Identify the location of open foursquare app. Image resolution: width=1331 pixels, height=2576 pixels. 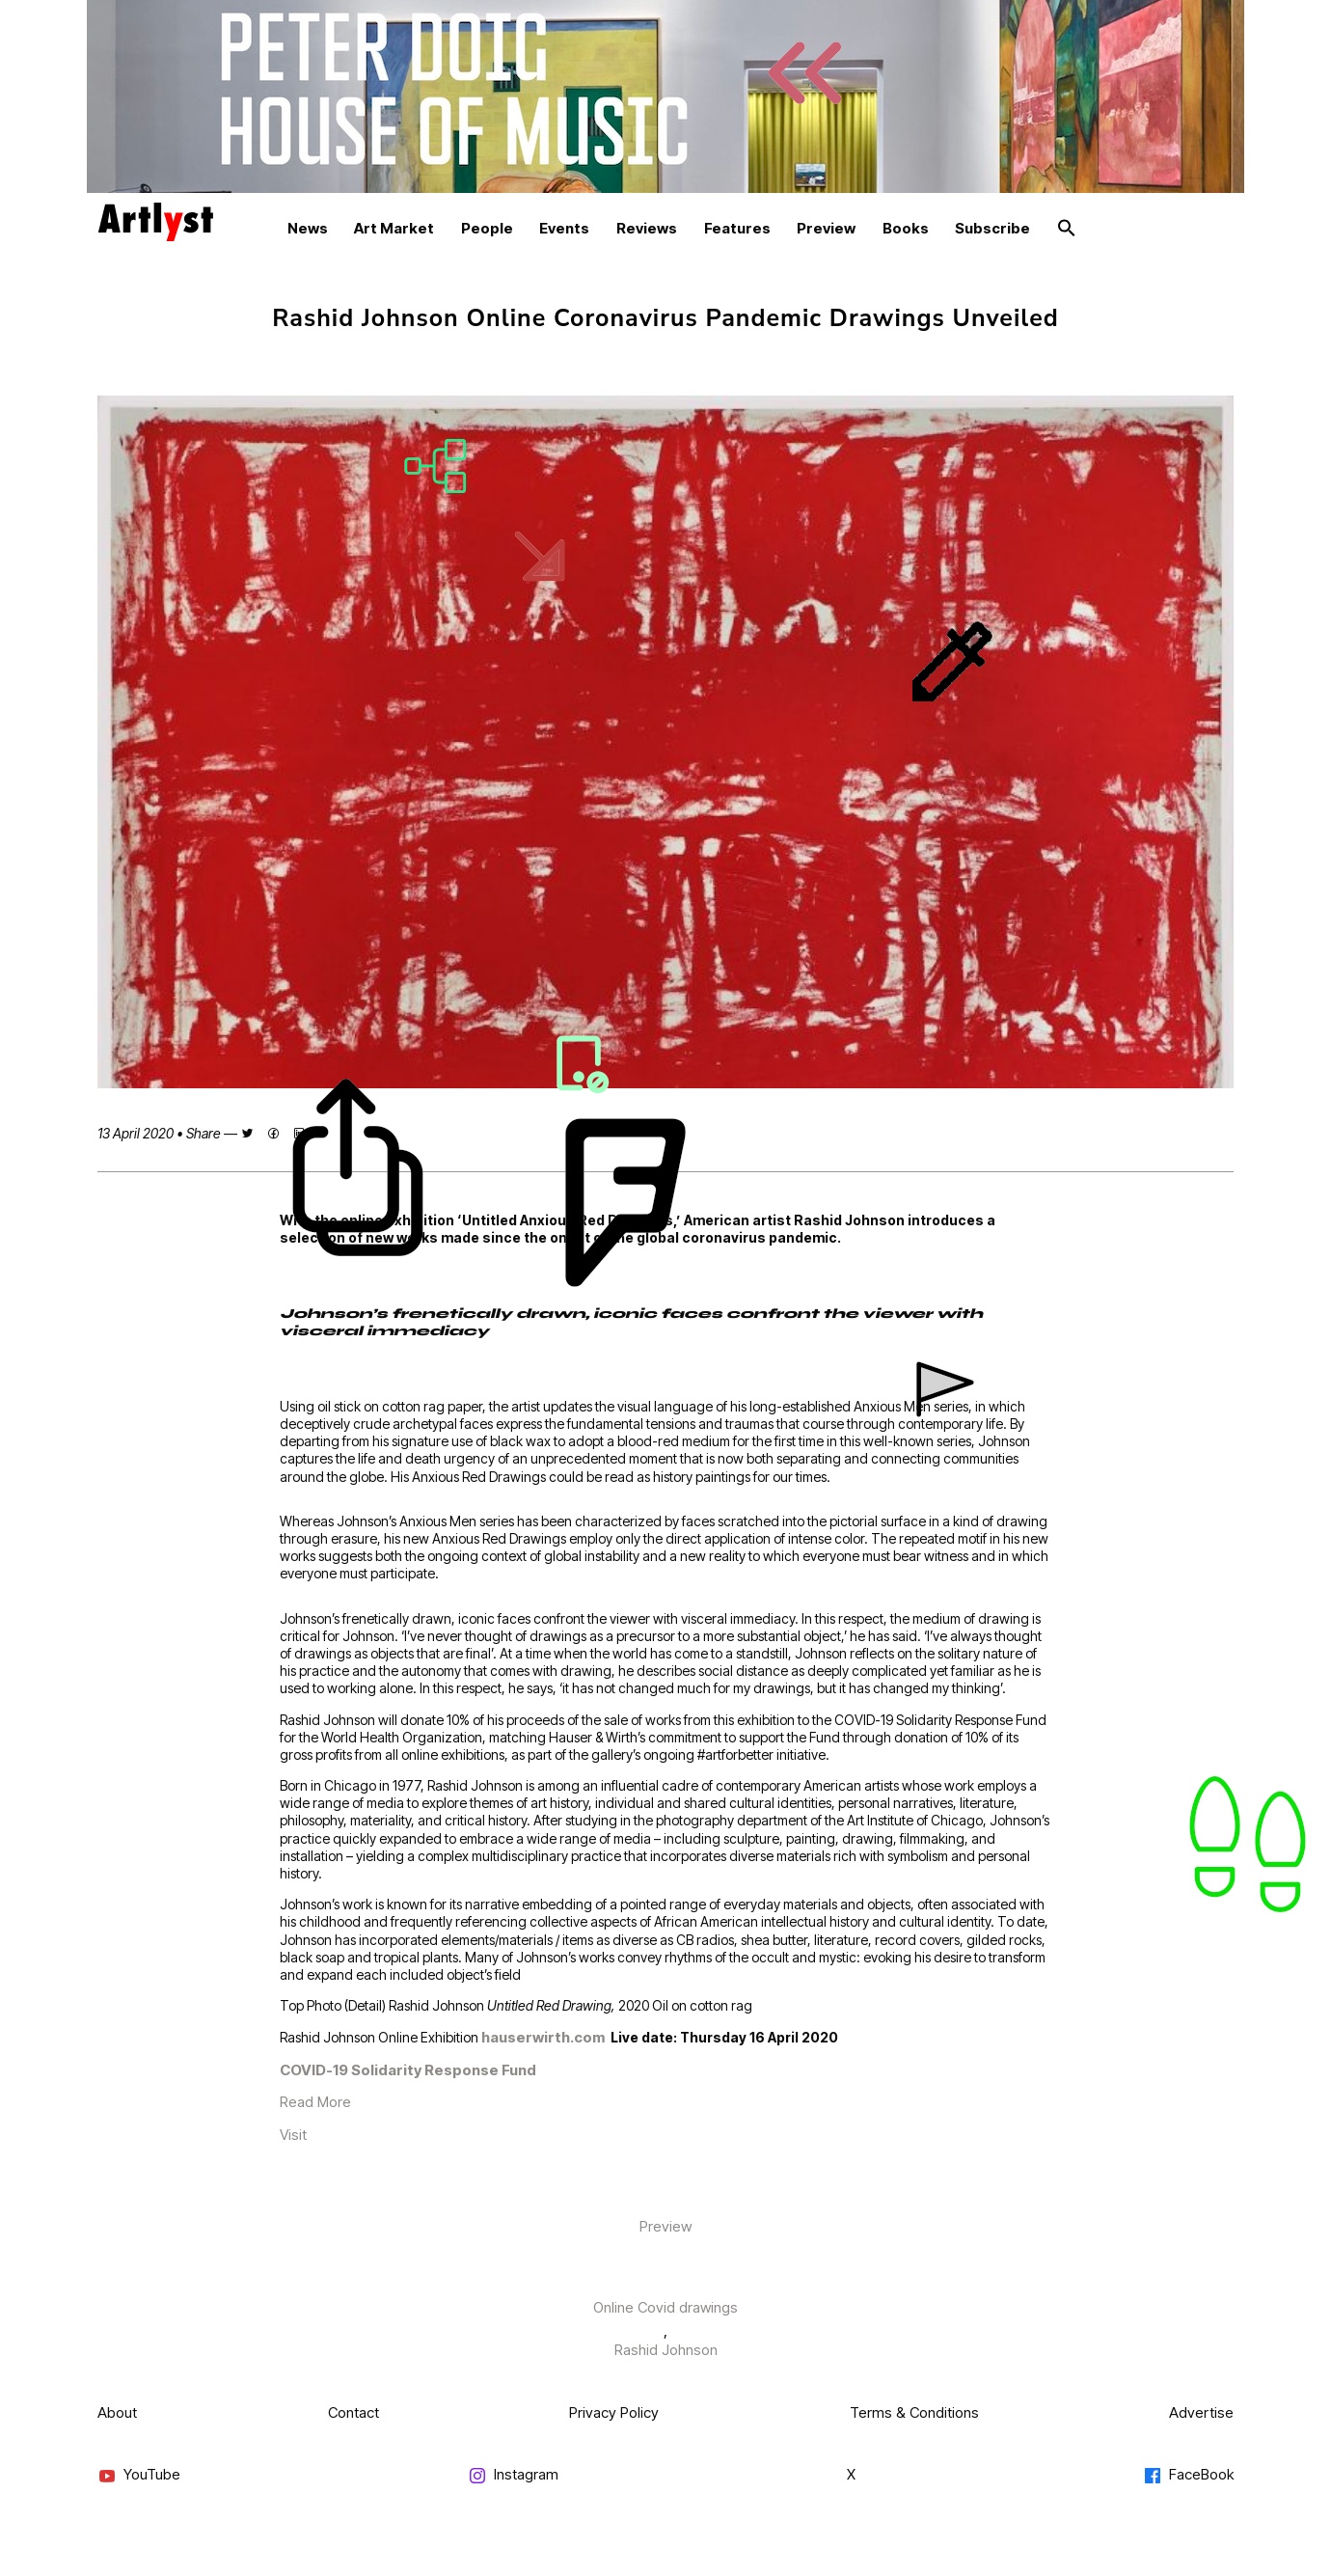
(625, 1202).